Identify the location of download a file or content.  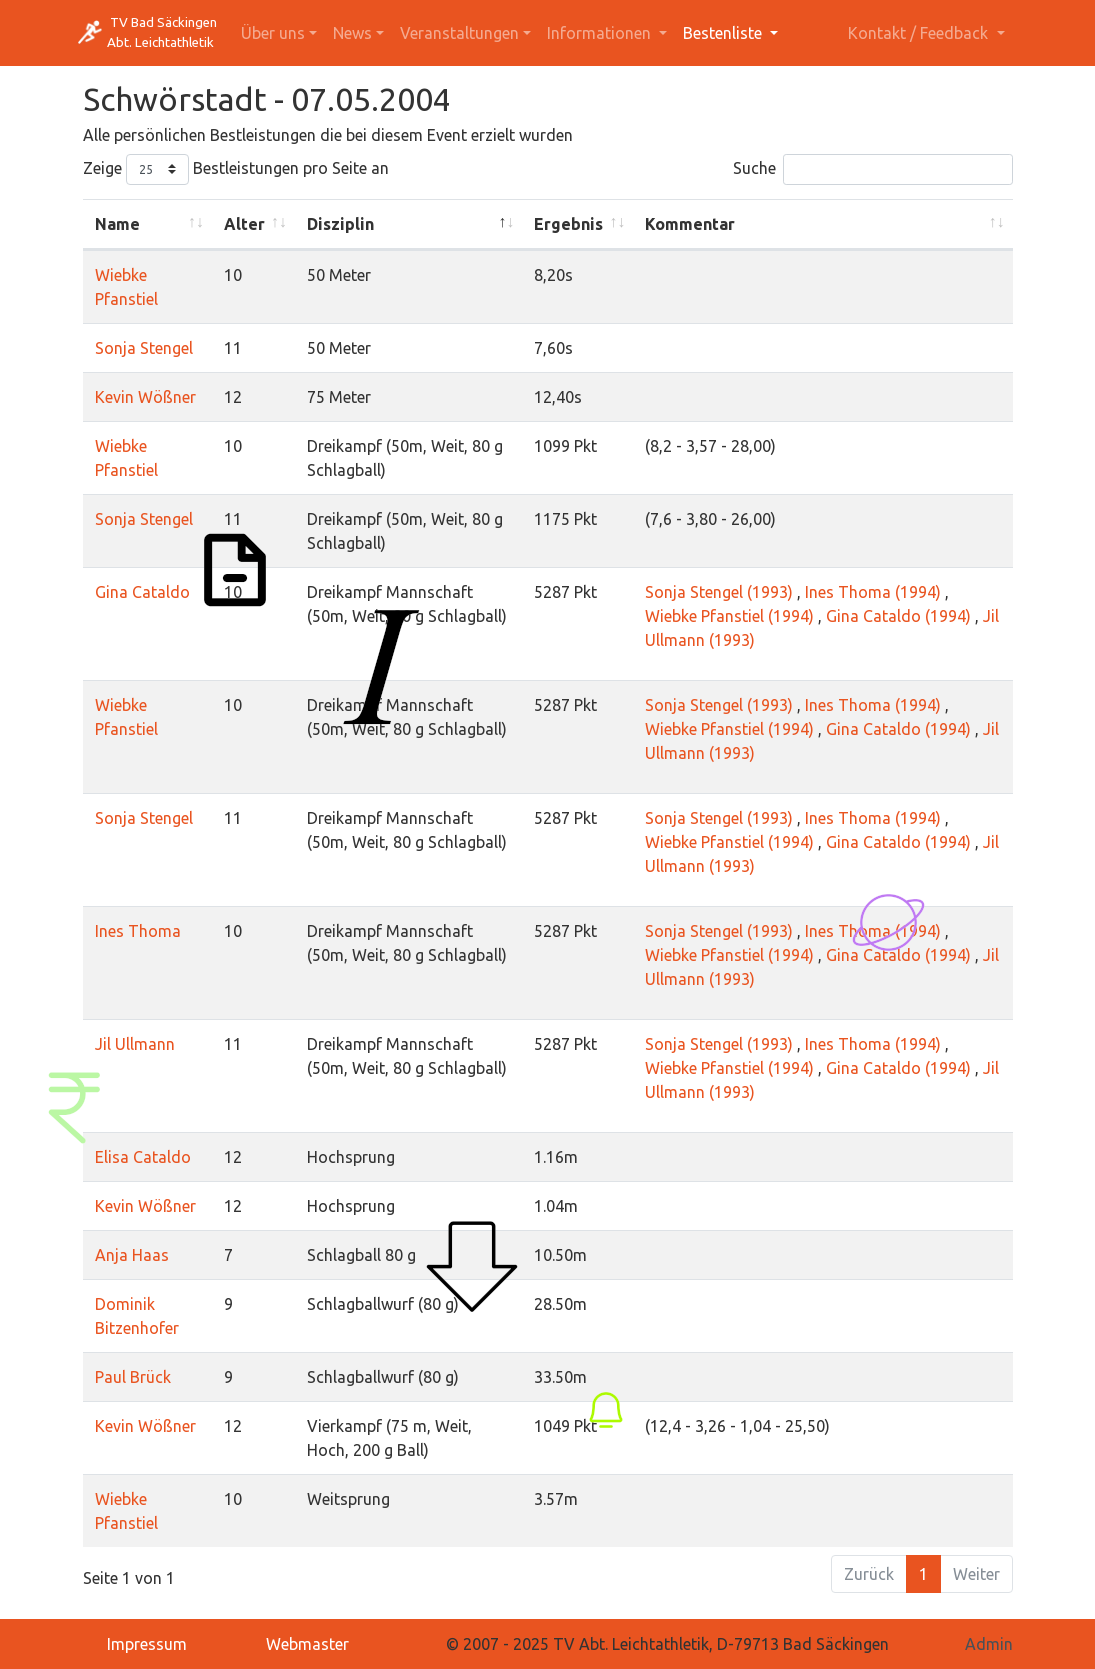
(472, 1263).